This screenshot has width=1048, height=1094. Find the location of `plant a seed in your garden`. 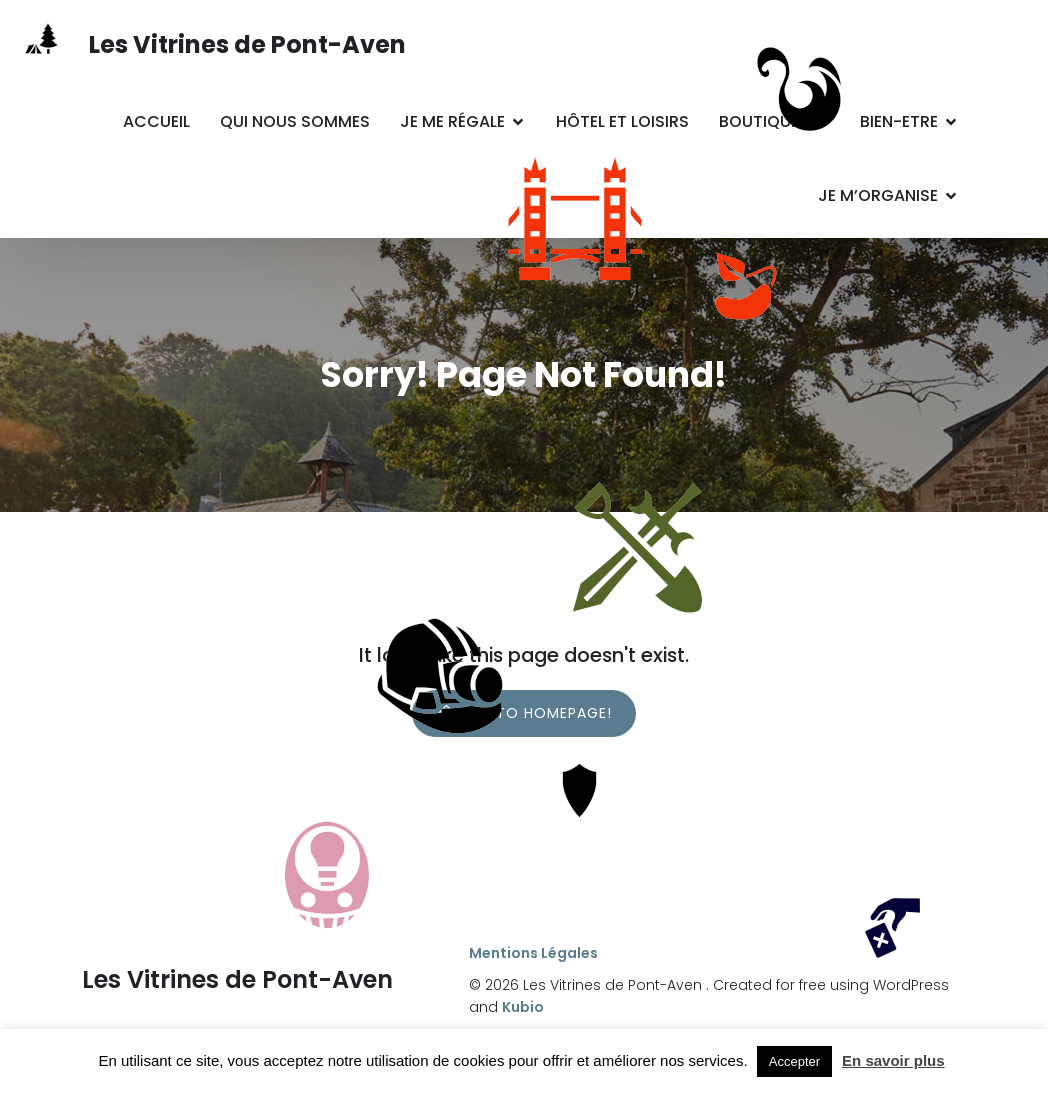

plant a seed in your garden is located at coordinates (746, 286).